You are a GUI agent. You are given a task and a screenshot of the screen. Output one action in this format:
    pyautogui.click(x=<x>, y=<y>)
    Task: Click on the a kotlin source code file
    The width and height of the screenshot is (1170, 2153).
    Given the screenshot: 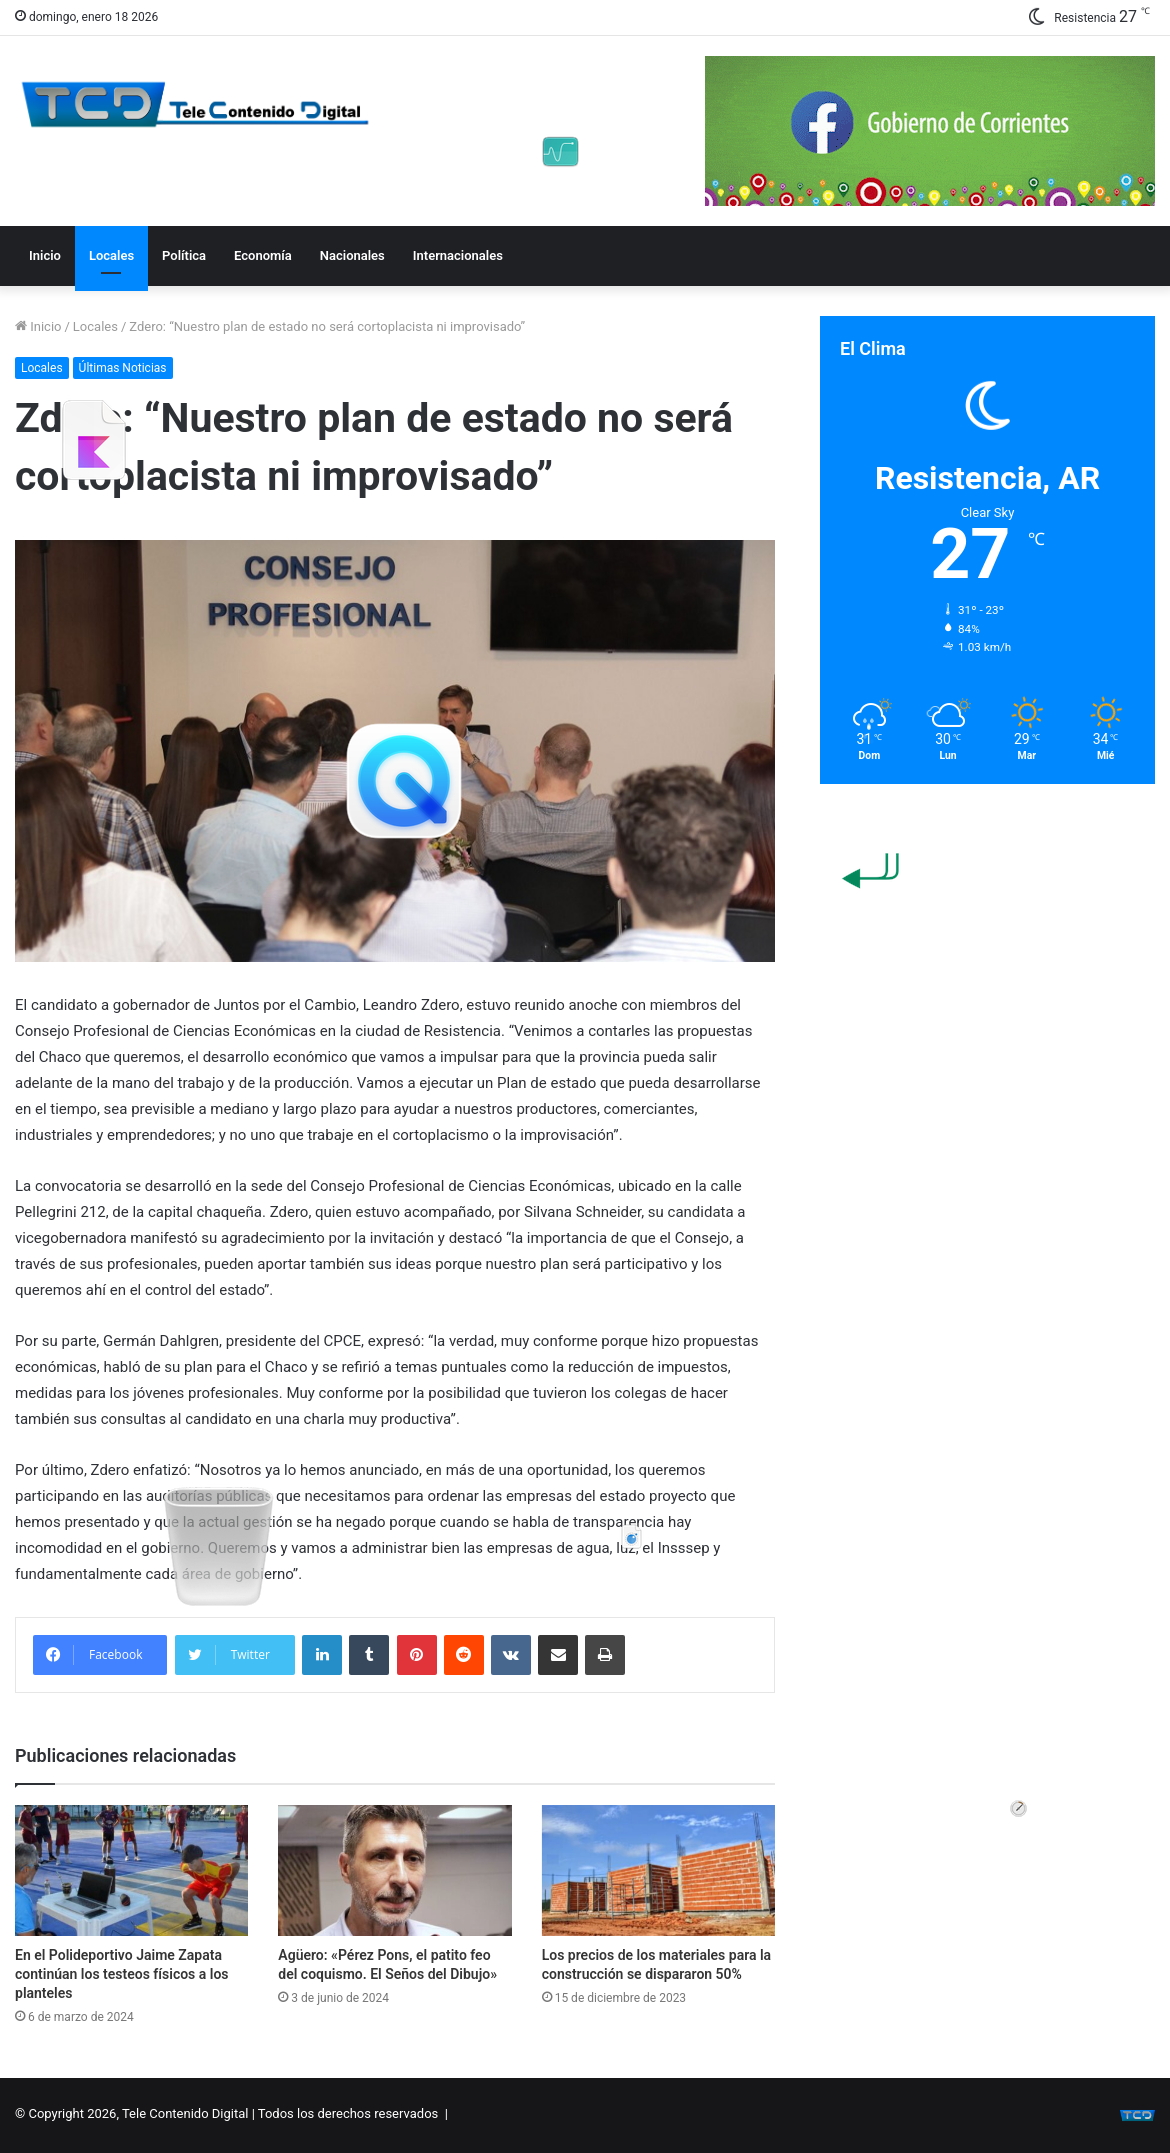 What is the action you would take?
    pyautogui.click(x=94, y=440)
    